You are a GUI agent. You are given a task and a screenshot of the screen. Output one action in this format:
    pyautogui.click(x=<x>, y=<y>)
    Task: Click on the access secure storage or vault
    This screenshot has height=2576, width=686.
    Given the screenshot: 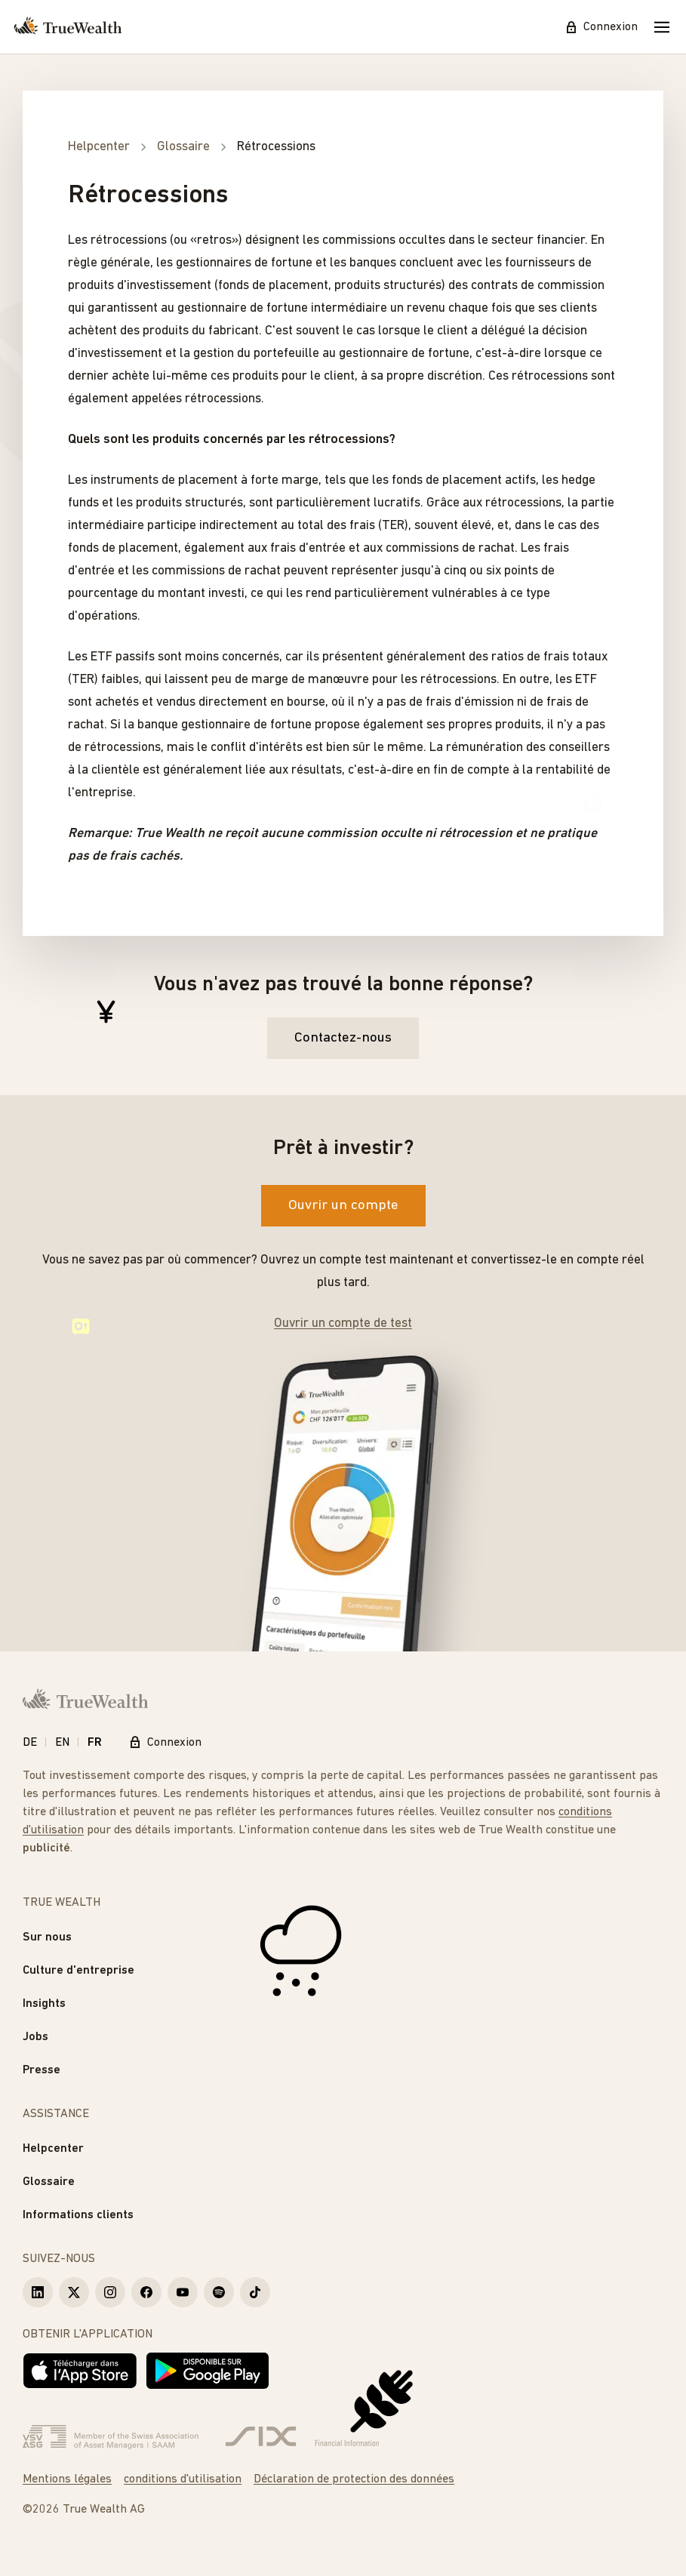 What is the action you would take?
    pyautogui.click(x=81, y=1326)
    